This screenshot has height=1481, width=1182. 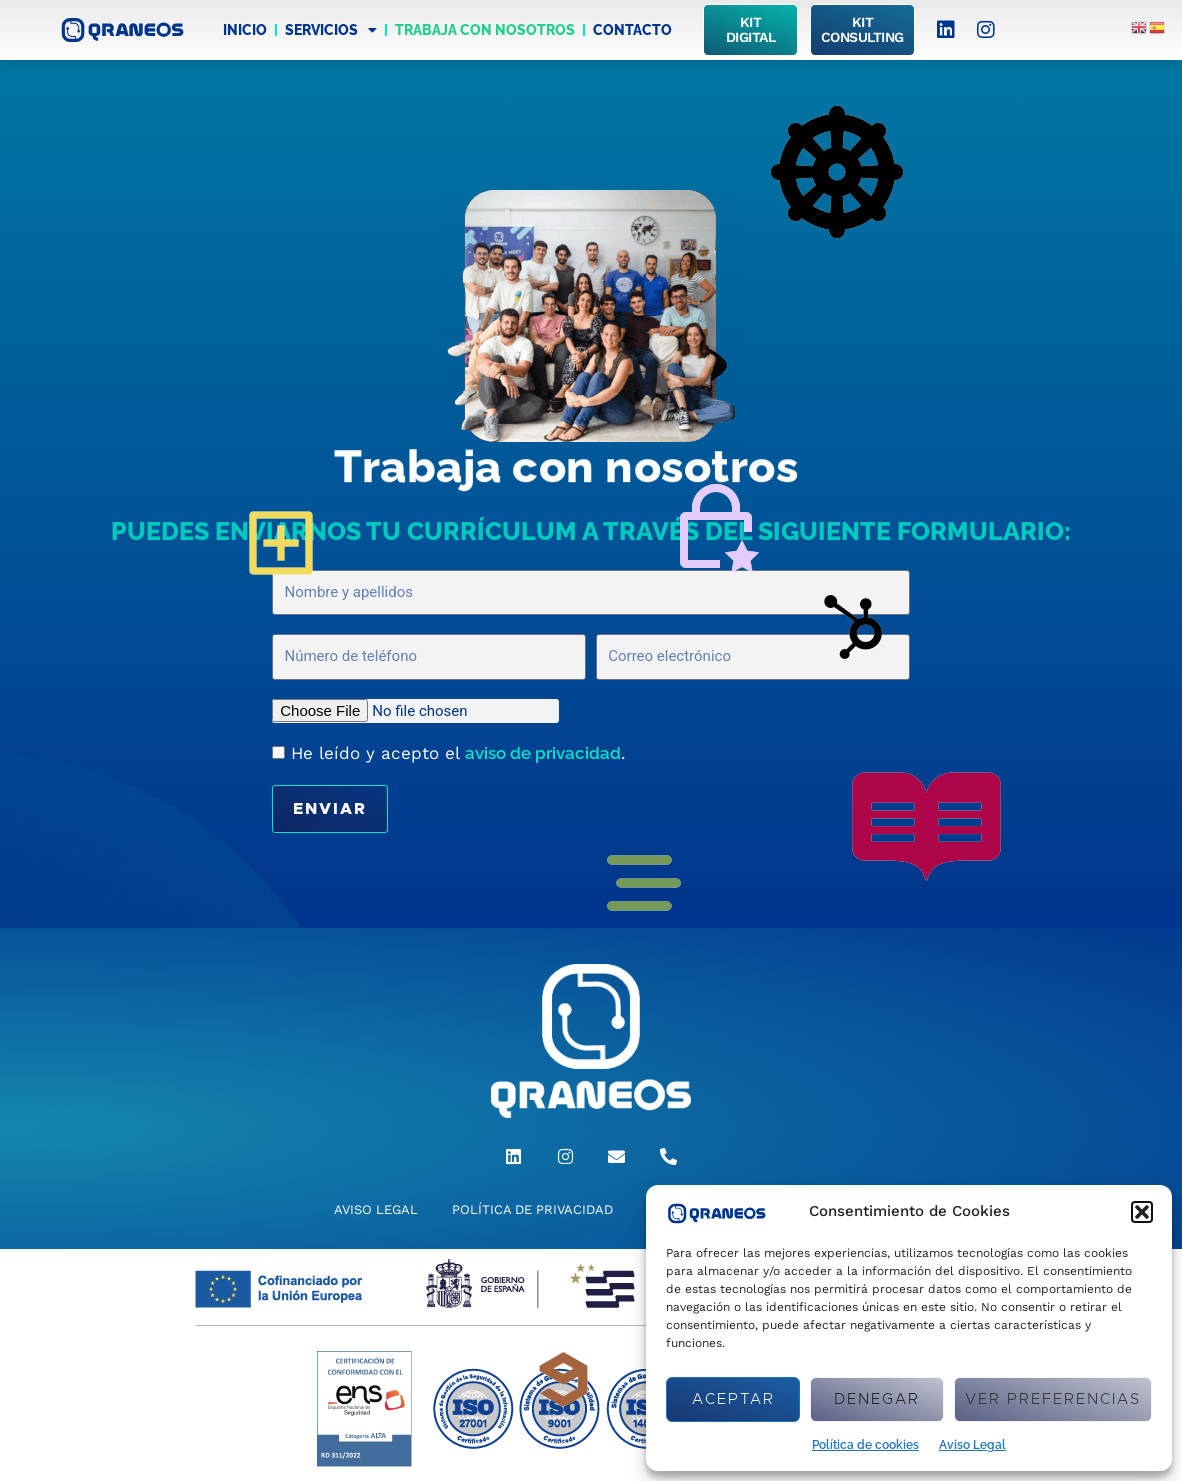 I want to click on mark a password or credential as a favorite, so click(x=716, y=528).